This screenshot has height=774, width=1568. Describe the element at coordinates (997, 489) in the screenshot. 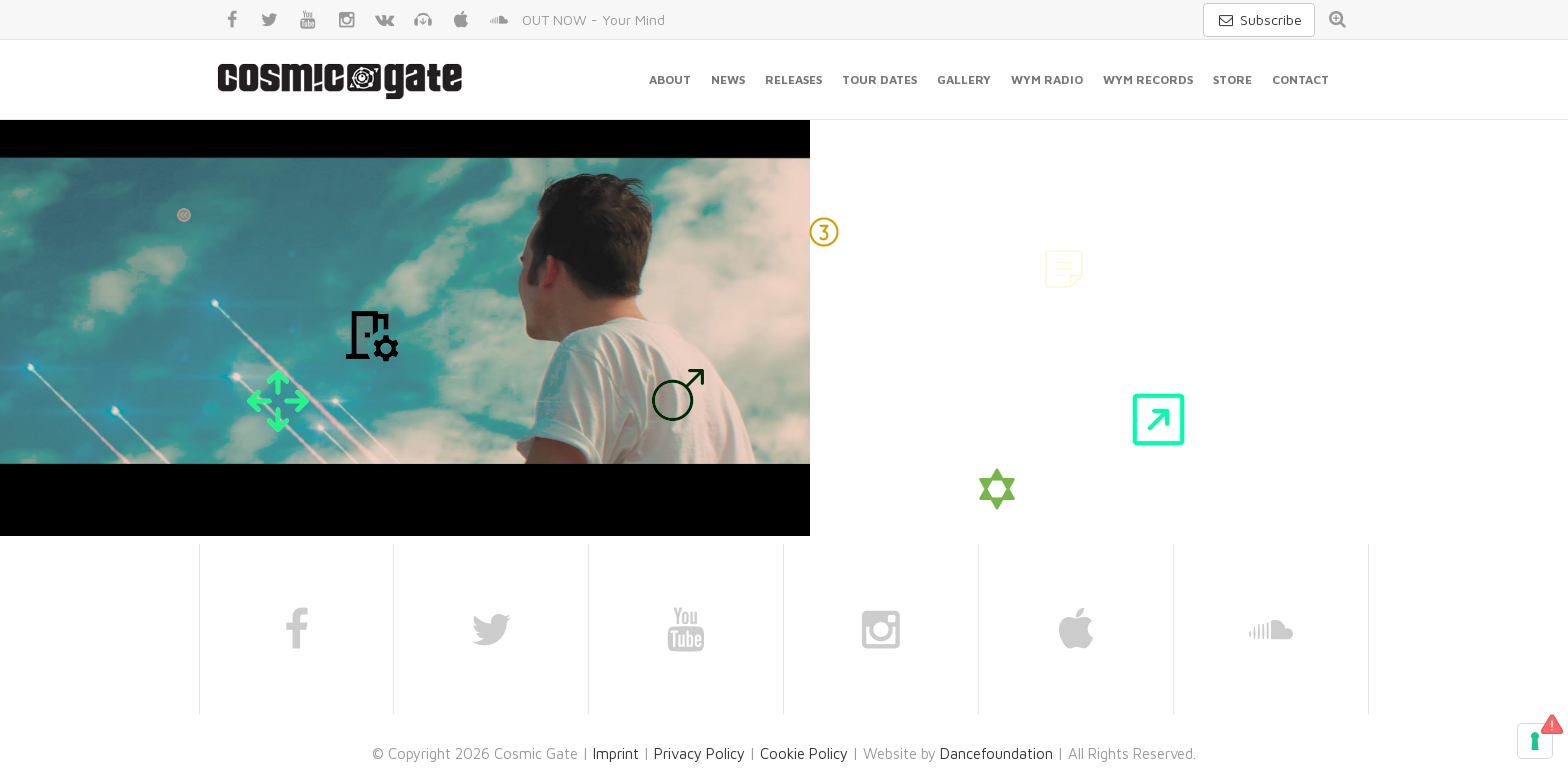

I see `indicates jewish or hebrew content` at that location.